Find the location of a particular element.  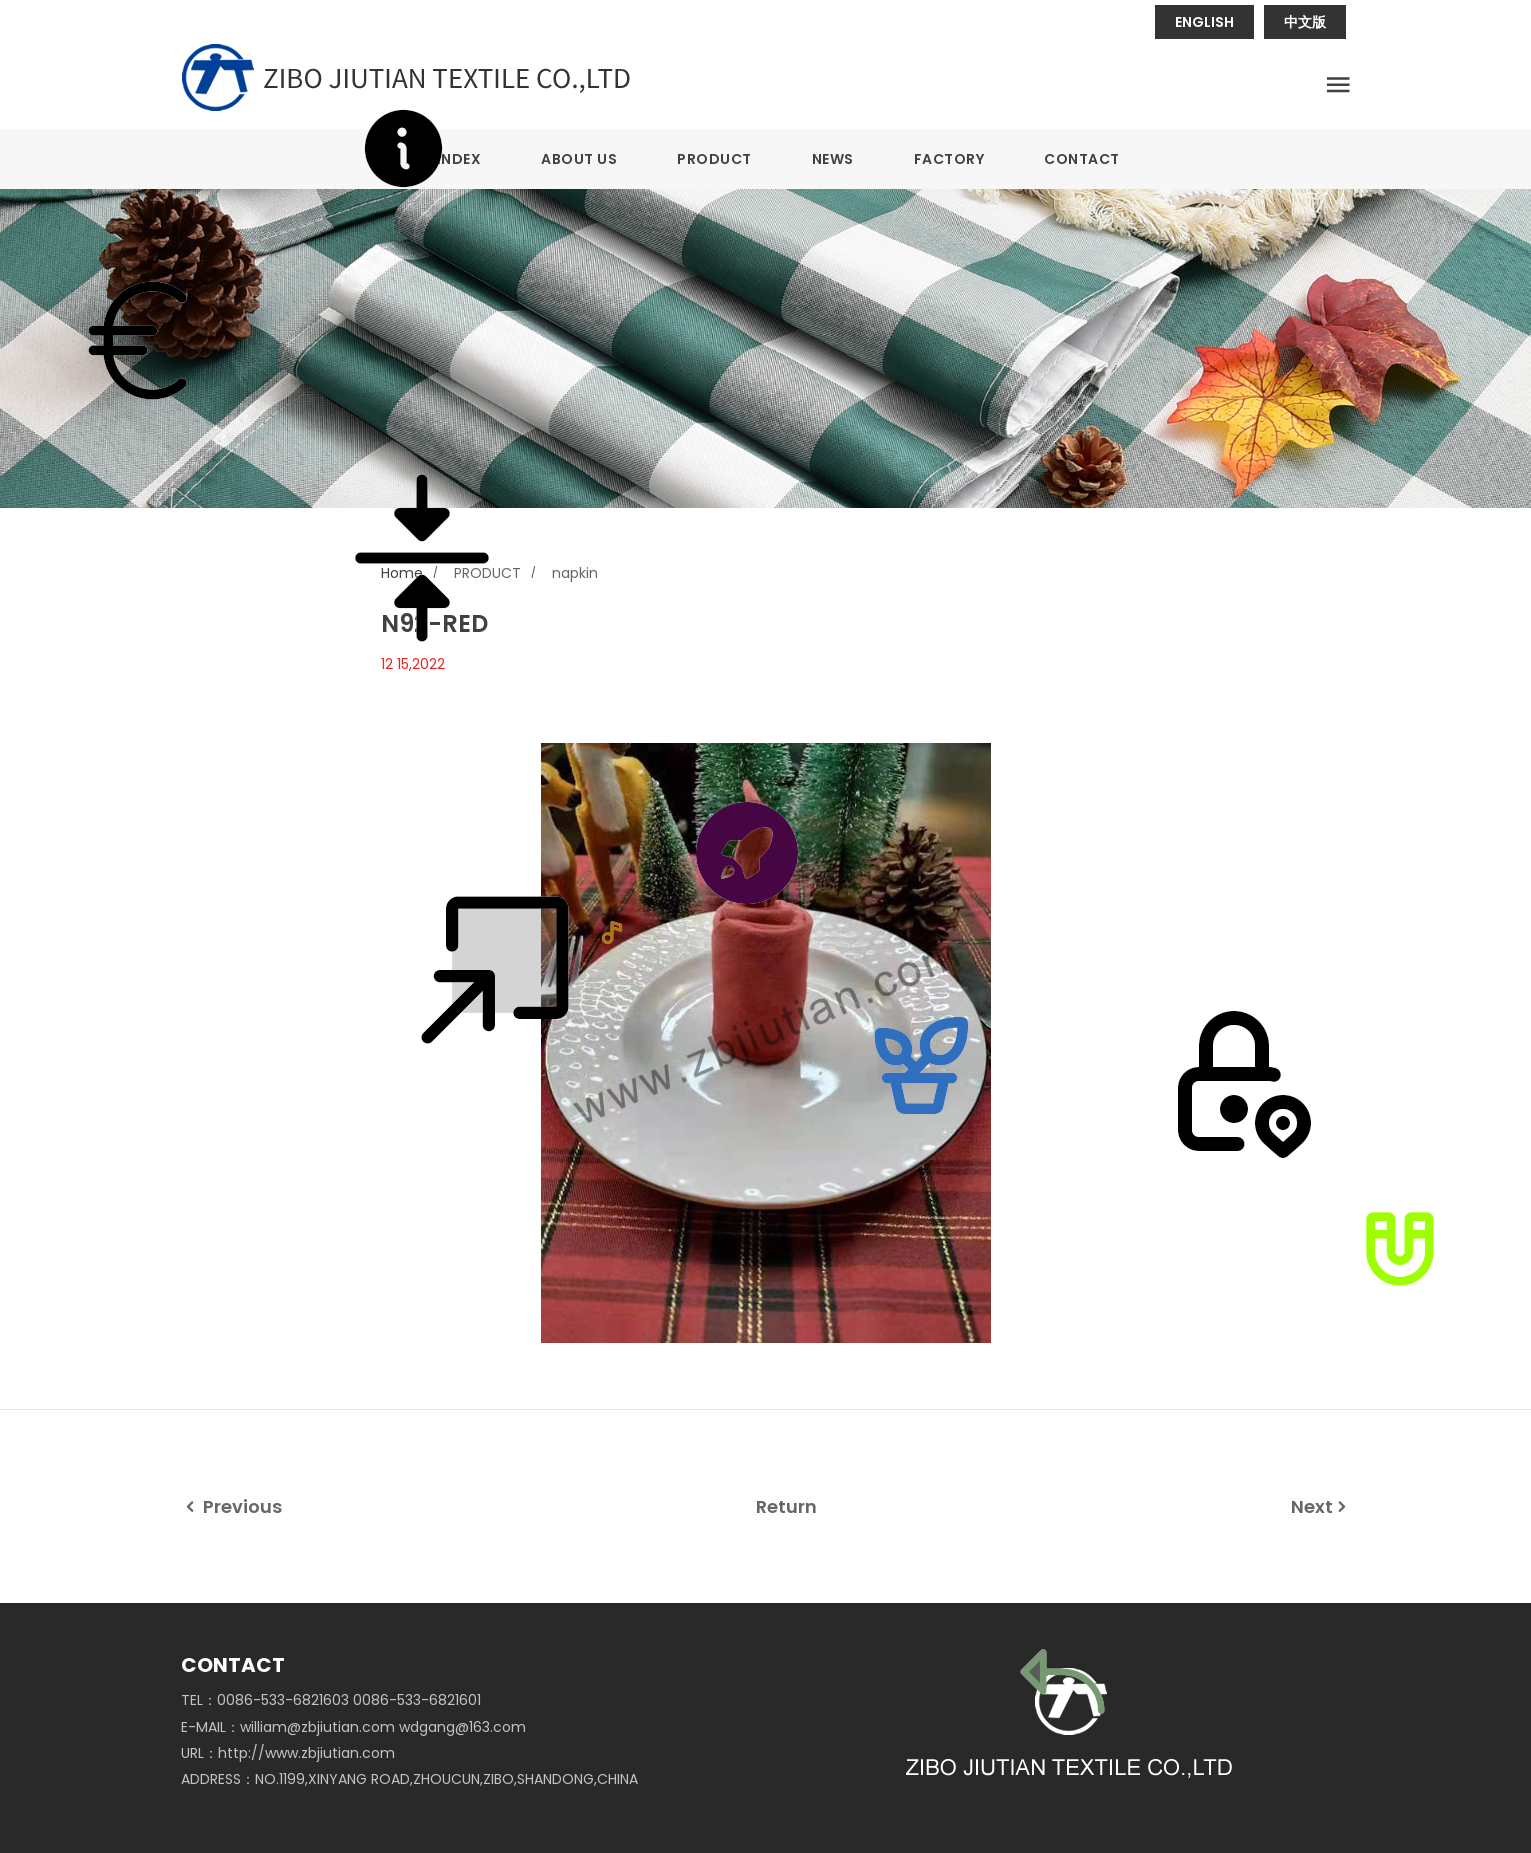

reply to a message is located at coordinates (1062, 1681).